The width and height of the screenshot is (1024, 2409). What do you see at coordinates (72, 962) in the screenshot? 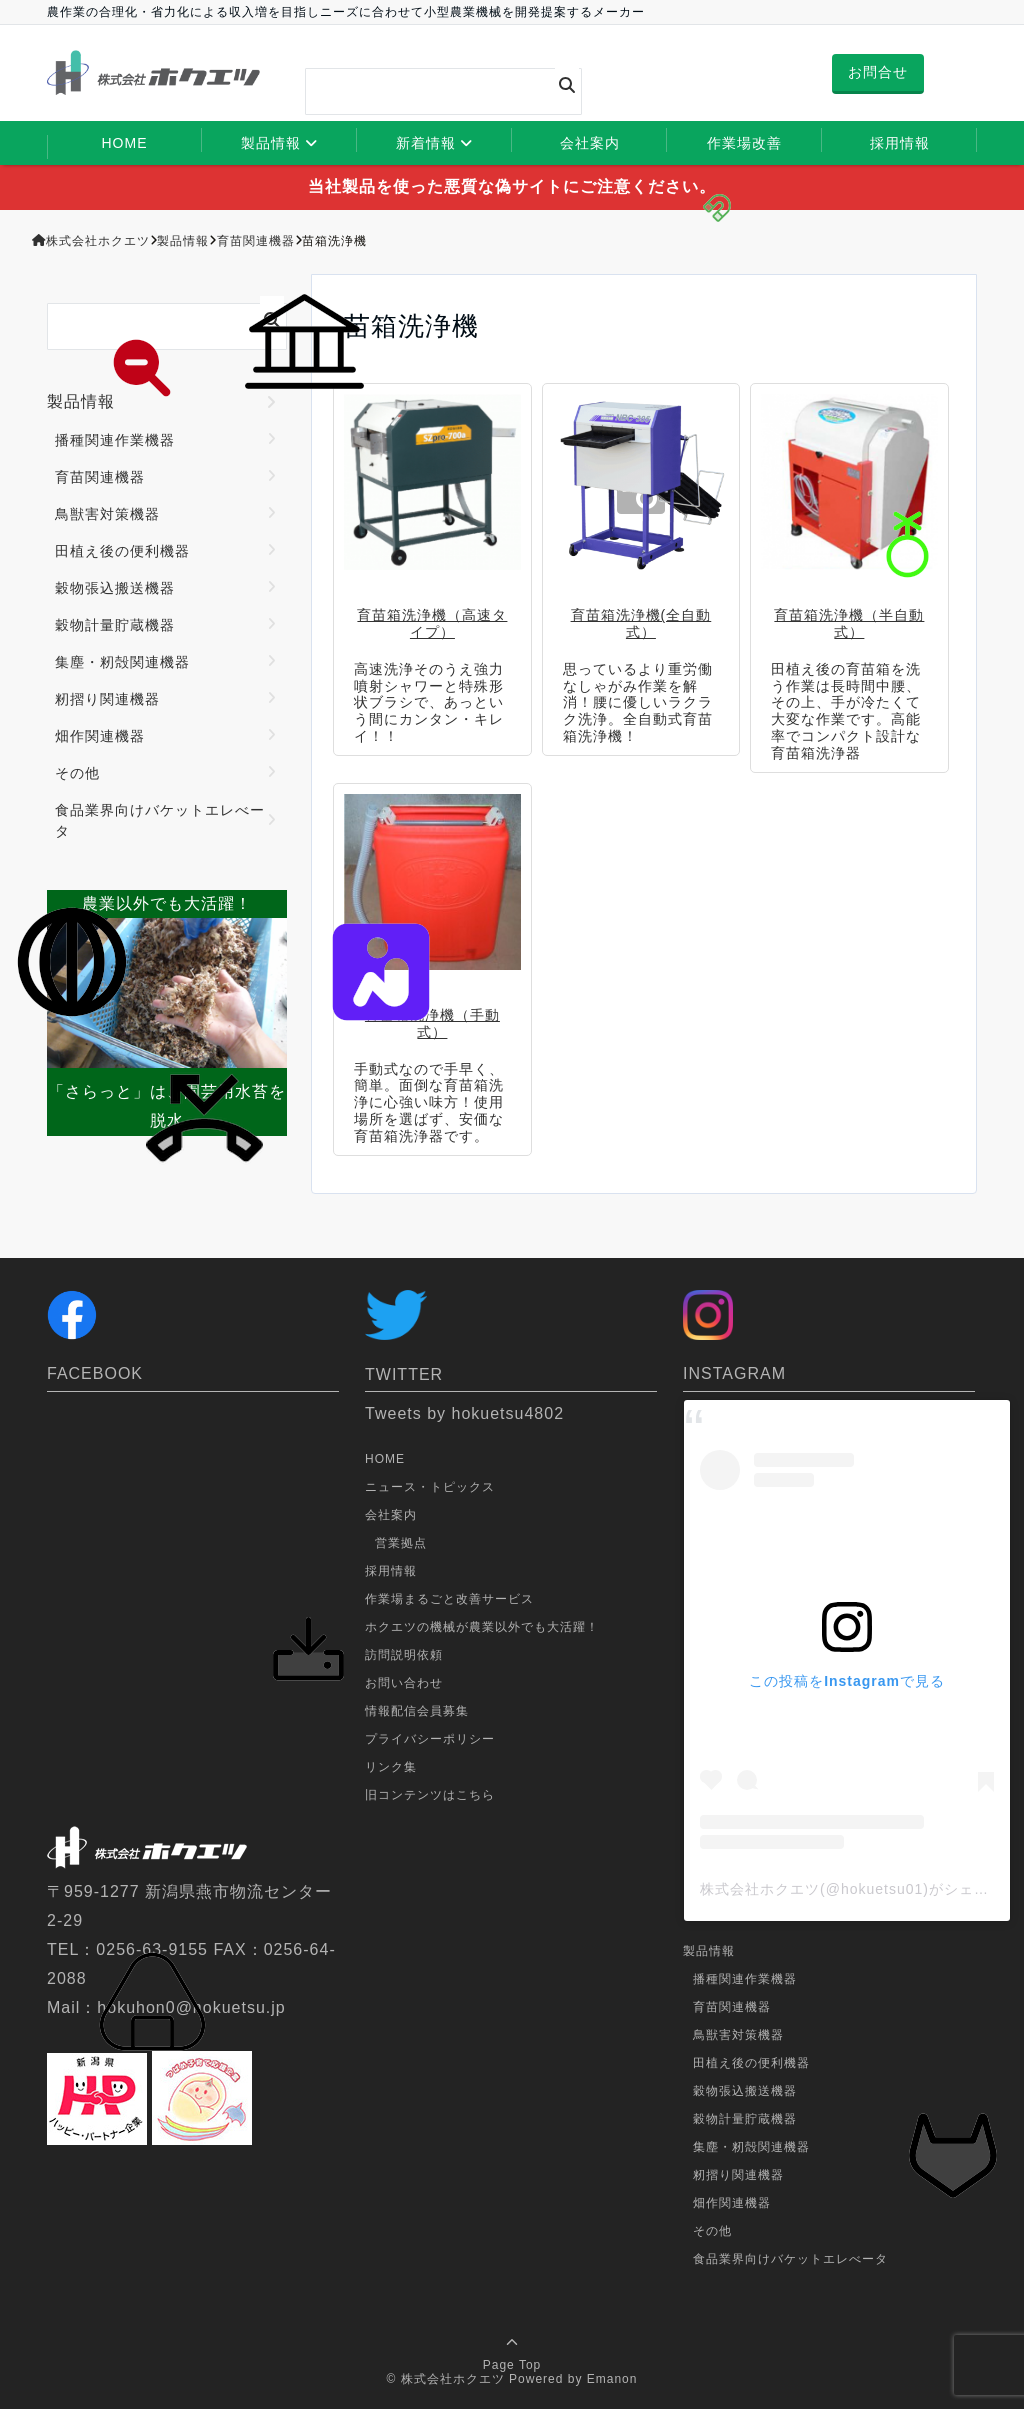
I see `view longitude or meridian lines on a map` at bounding box center [72, 962].